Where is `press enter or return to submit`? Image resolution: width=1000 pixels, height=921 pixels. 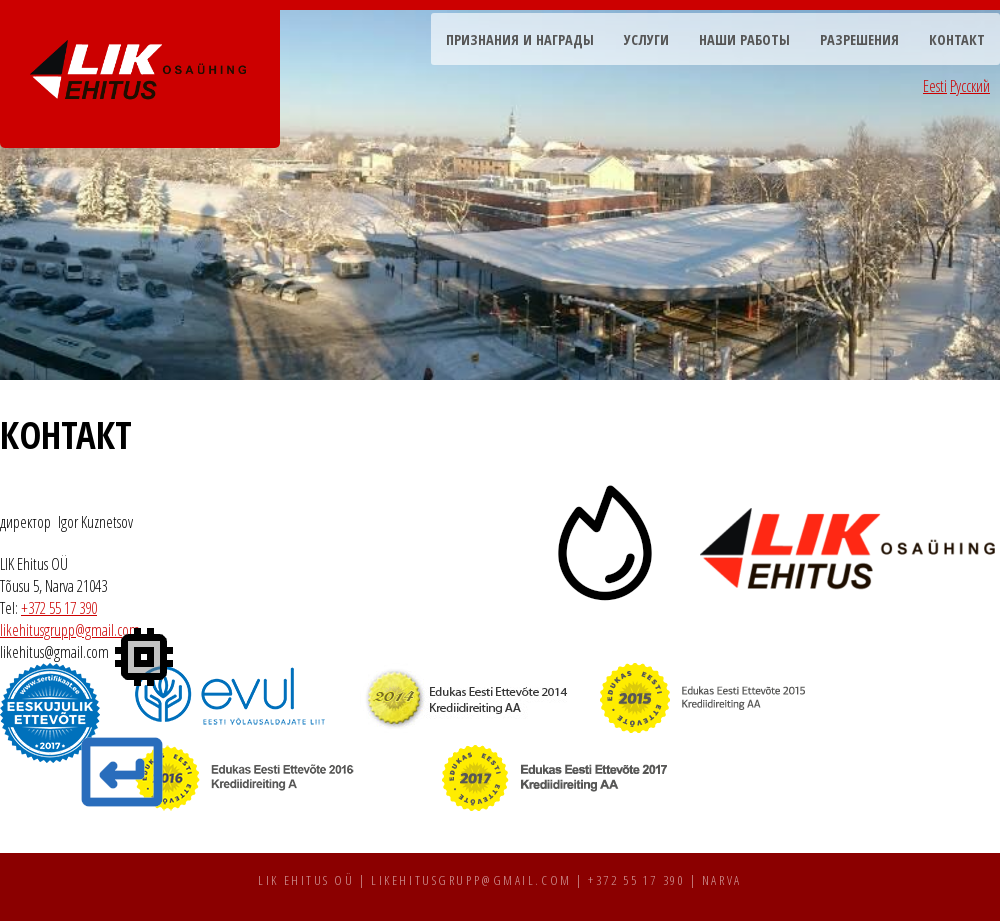
press enter or return to submit is located at coordinates (122, 772).